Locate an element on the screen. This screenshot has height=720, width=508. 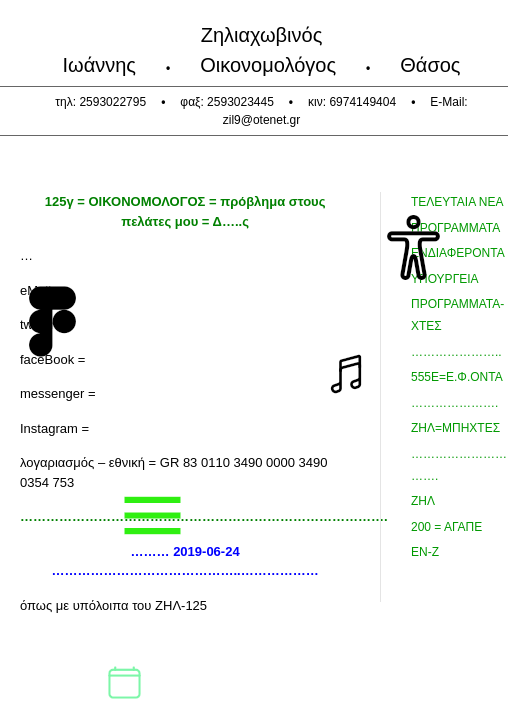
view empty calendar or schedule is located at coordinates (124, 682).